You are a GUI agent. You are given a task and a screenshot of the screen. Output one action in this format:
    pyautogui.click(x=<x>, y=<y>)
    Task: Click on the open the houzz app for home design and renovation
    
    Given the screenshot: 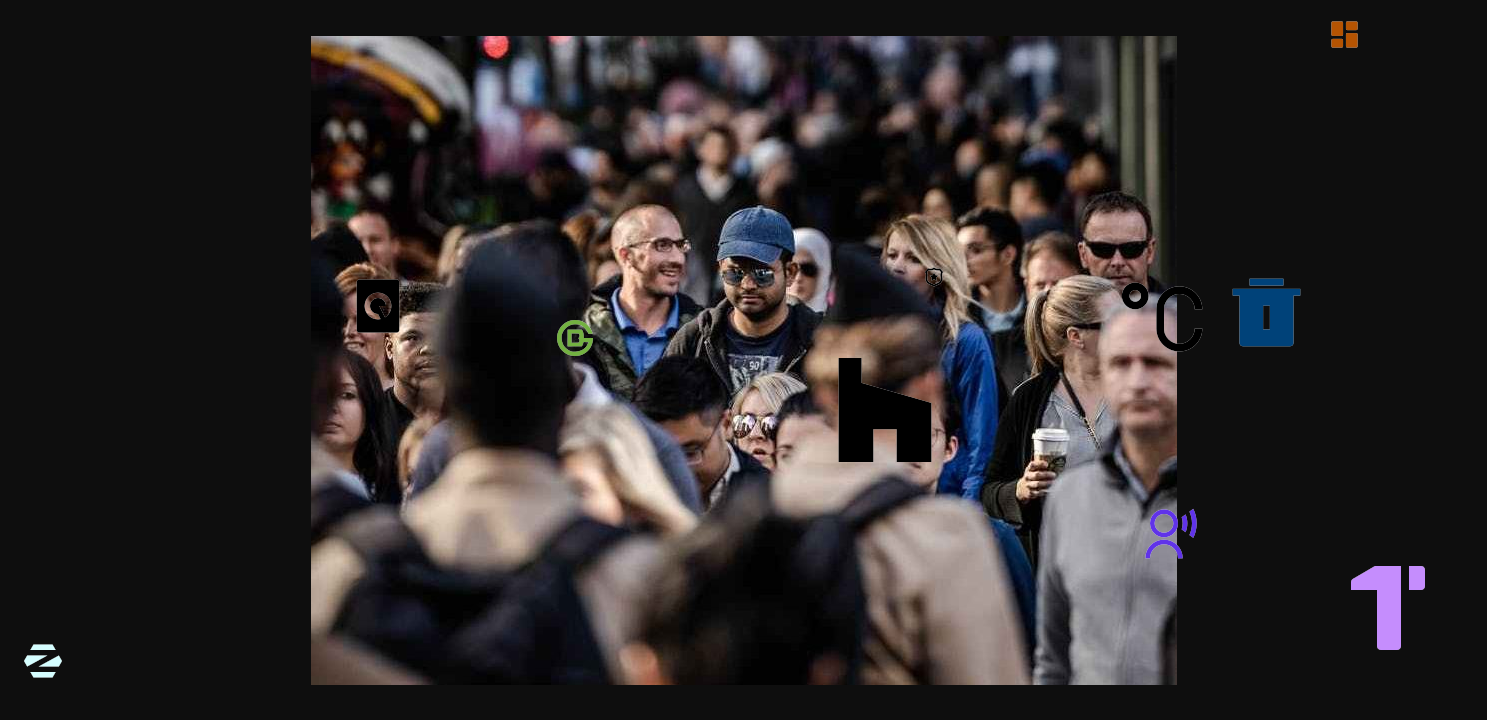 What is the action you would take?
    pyautogui.click(x=885, y=410)
    